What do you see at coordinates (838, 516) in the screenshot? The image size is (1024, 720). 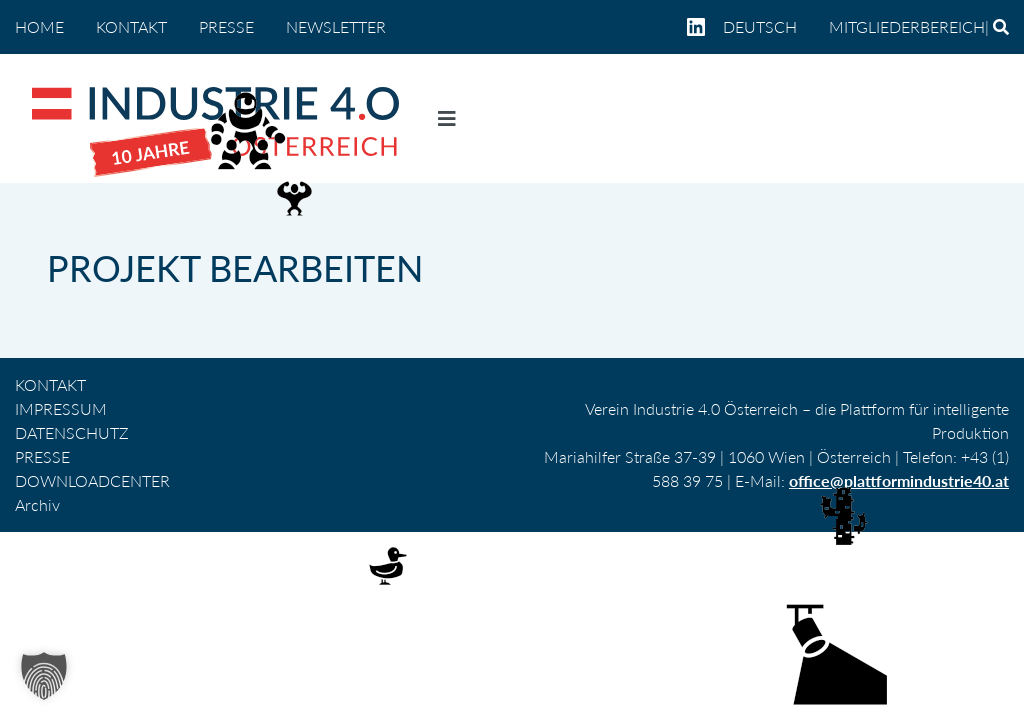 I see `desert or arid environment indicator` at bounding box center [838, 516].